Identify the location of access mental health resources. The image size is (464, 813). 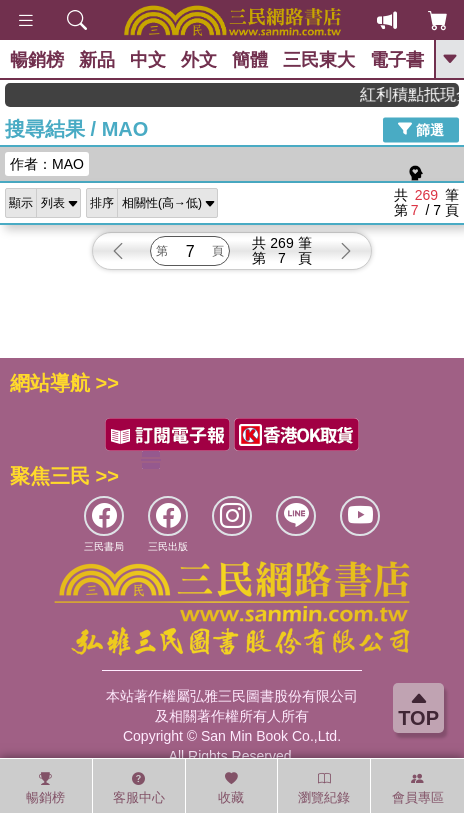
(416, 173).